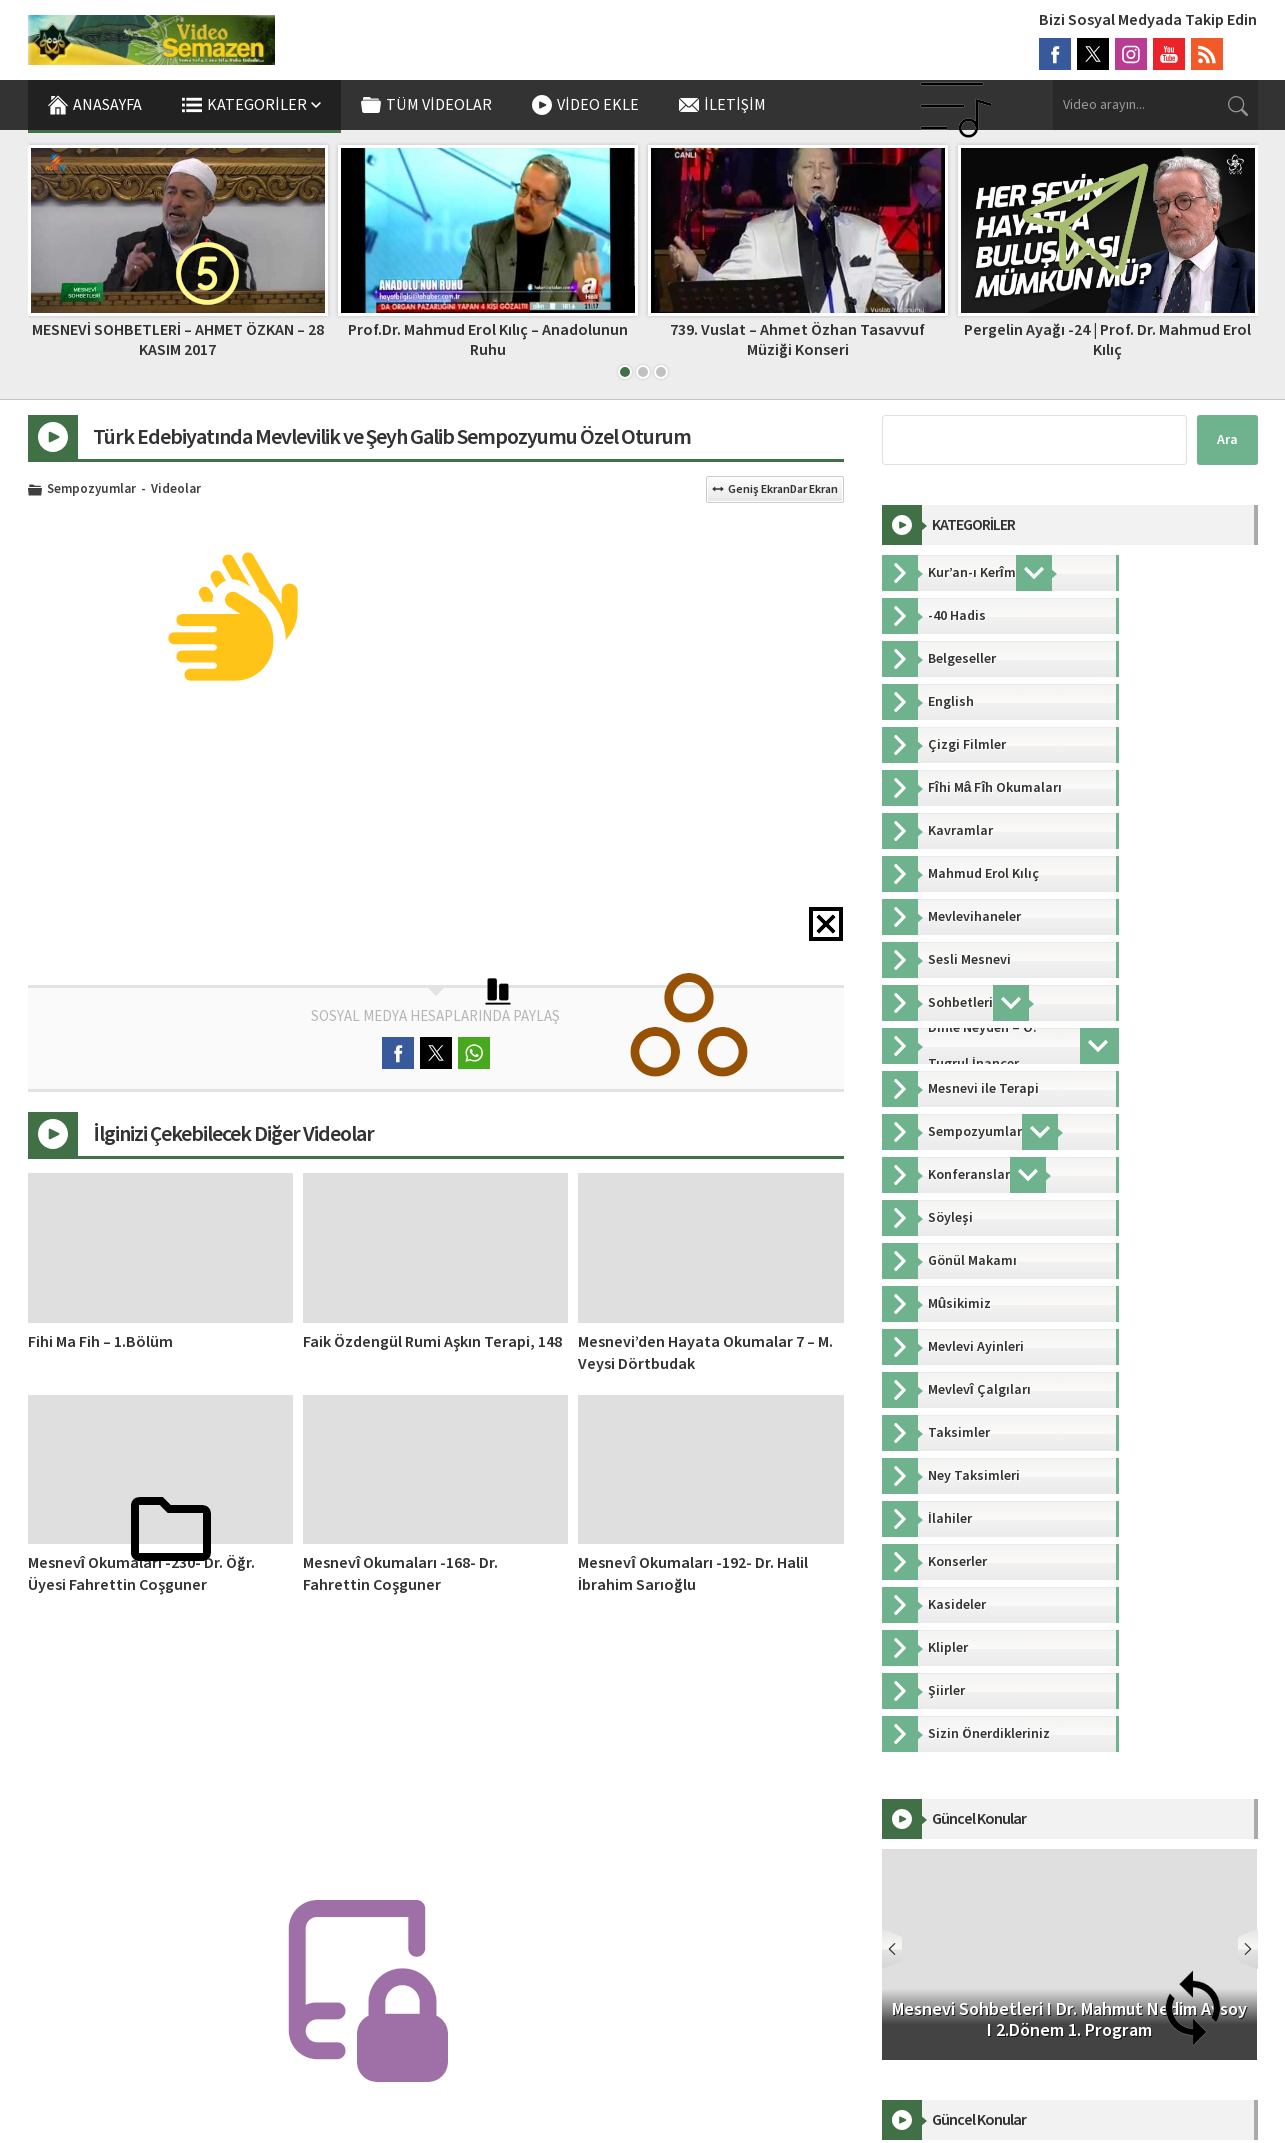 The width and height of the screenshot is (1285, 2143). I want to click on indicates step 5 in a numbered process, so click(207, 273).